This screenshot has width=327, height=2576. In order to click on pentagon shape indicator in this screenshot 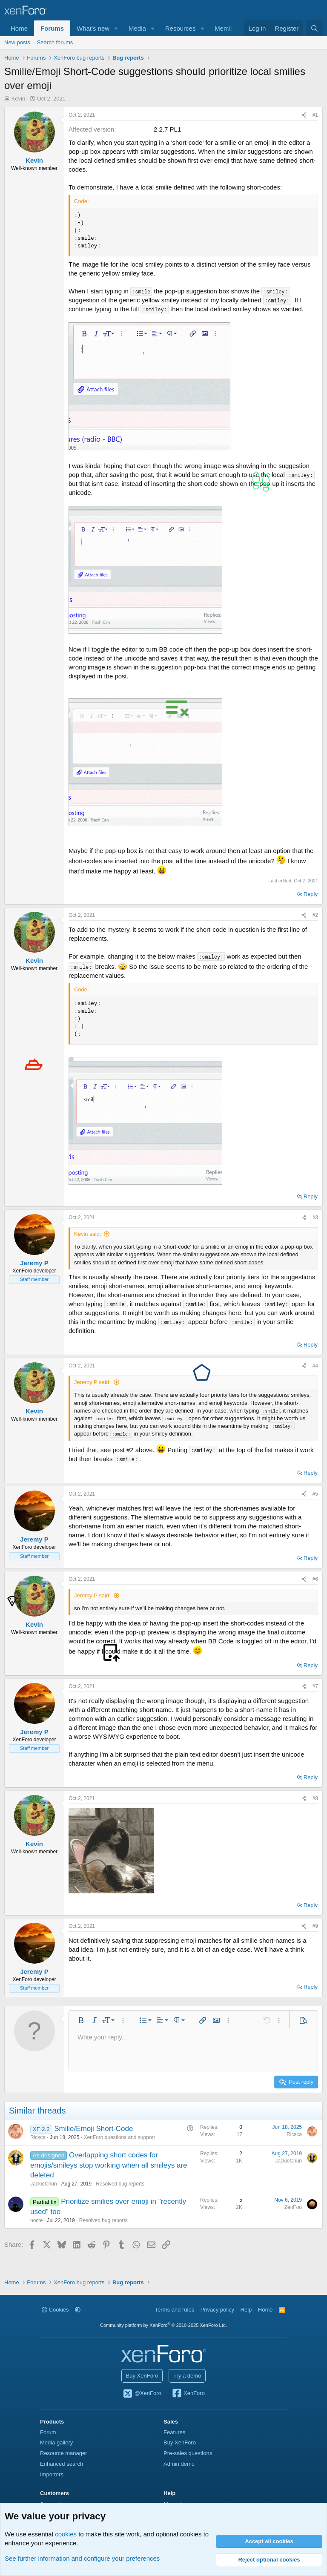, I will do `click(202, 1373)`.